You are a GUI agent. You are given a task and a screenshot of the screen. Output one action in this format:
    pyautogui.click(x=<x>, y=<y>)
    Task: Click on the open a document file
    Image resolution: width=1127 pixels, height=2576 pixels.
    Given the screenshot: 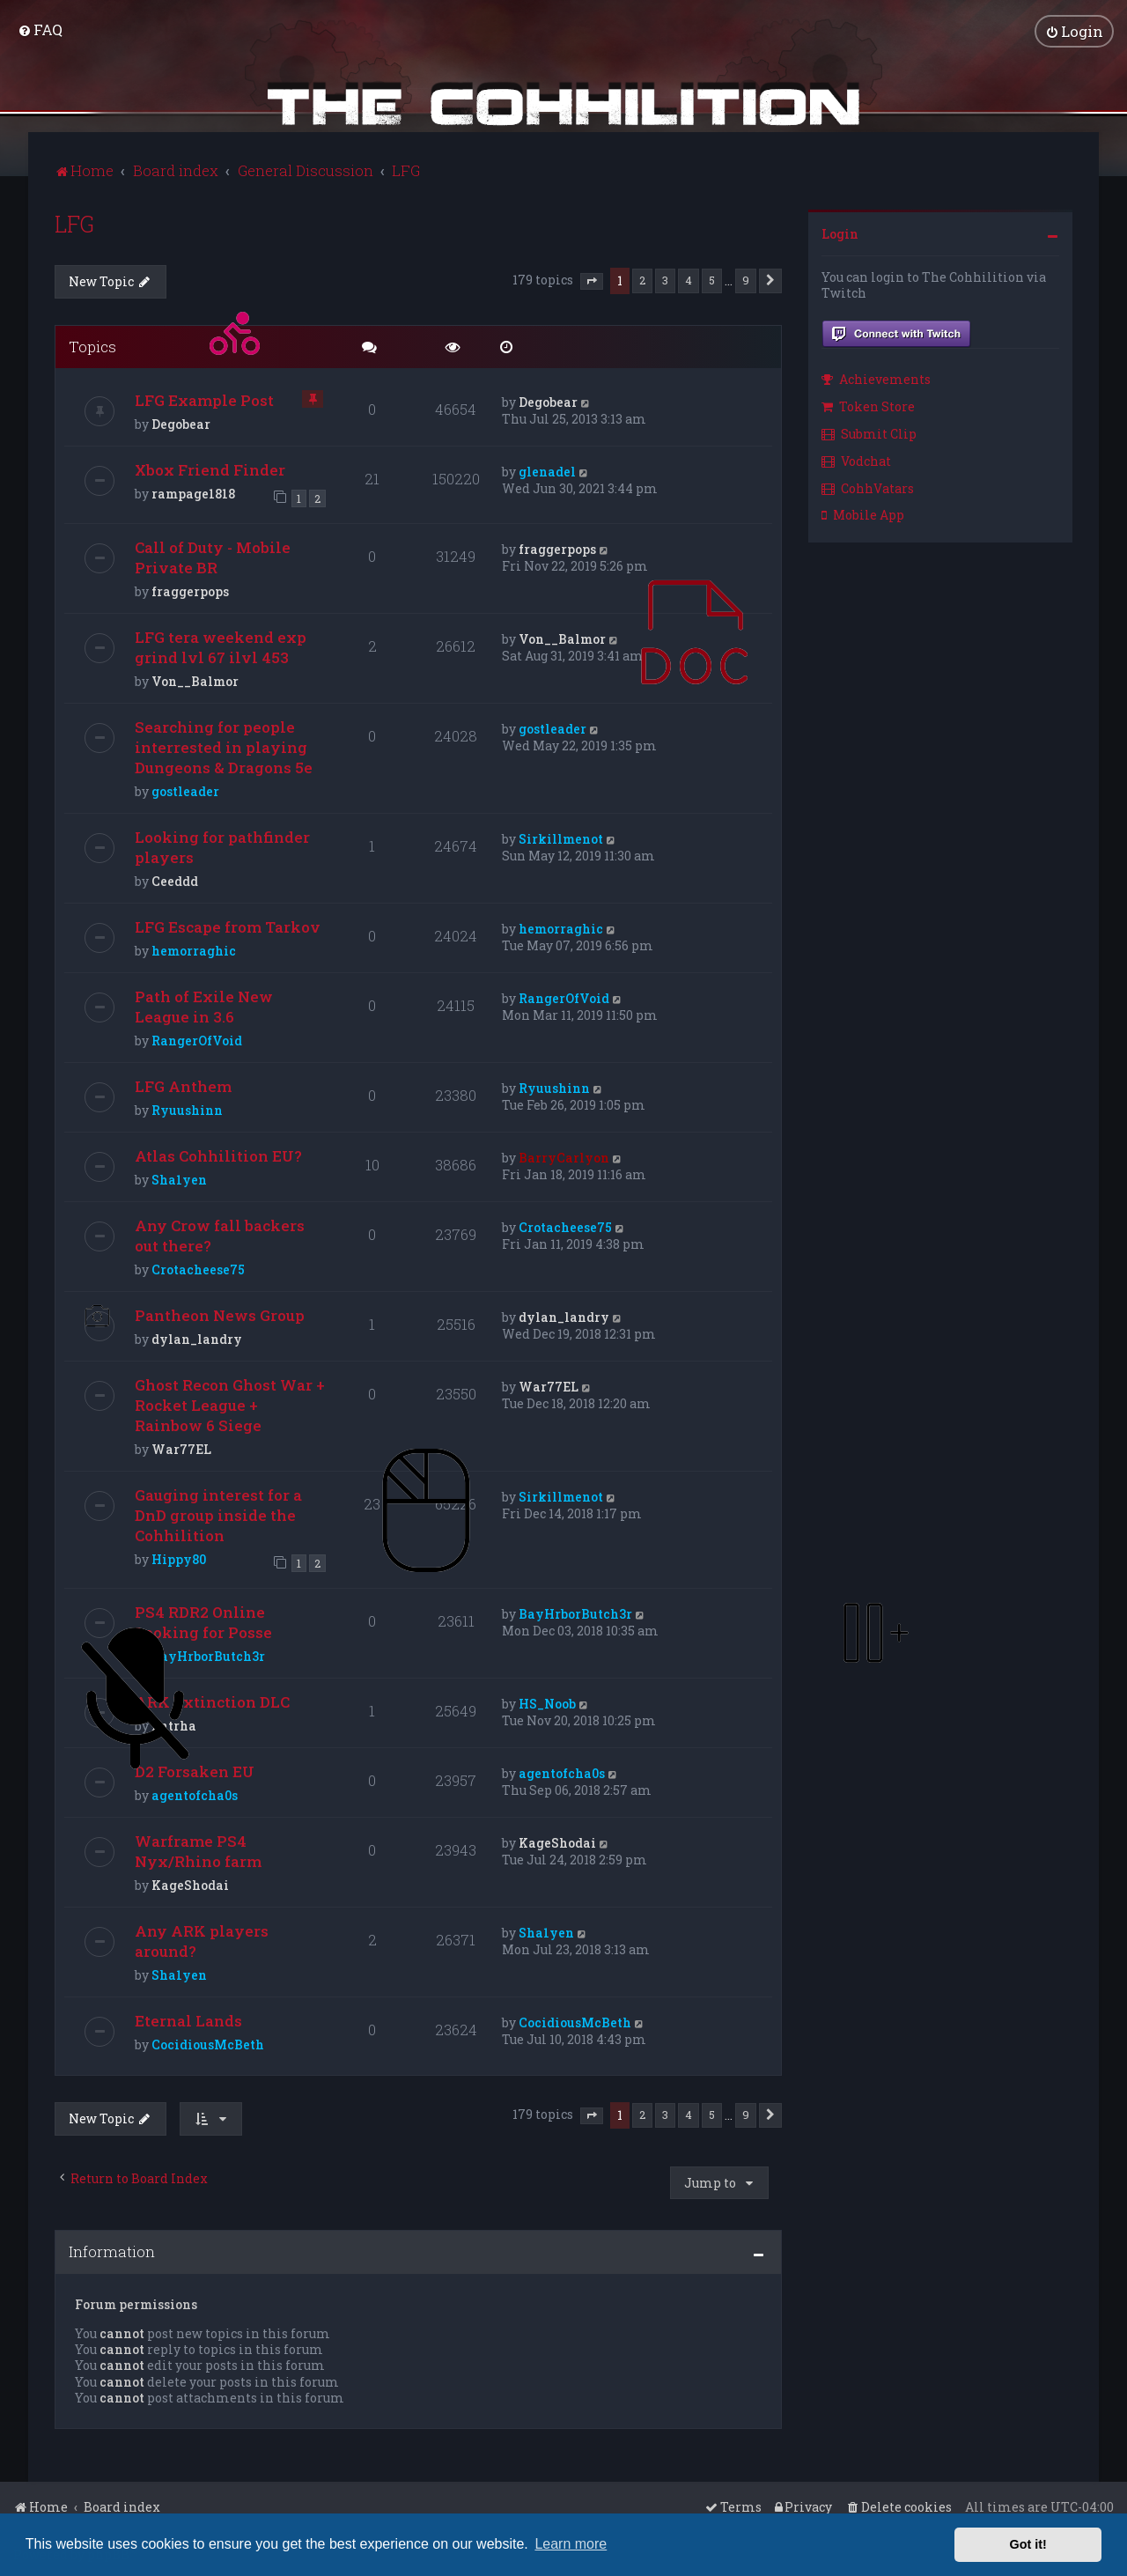 What is the action you would take?
    pyautogui.click(x=696, y=637)
    